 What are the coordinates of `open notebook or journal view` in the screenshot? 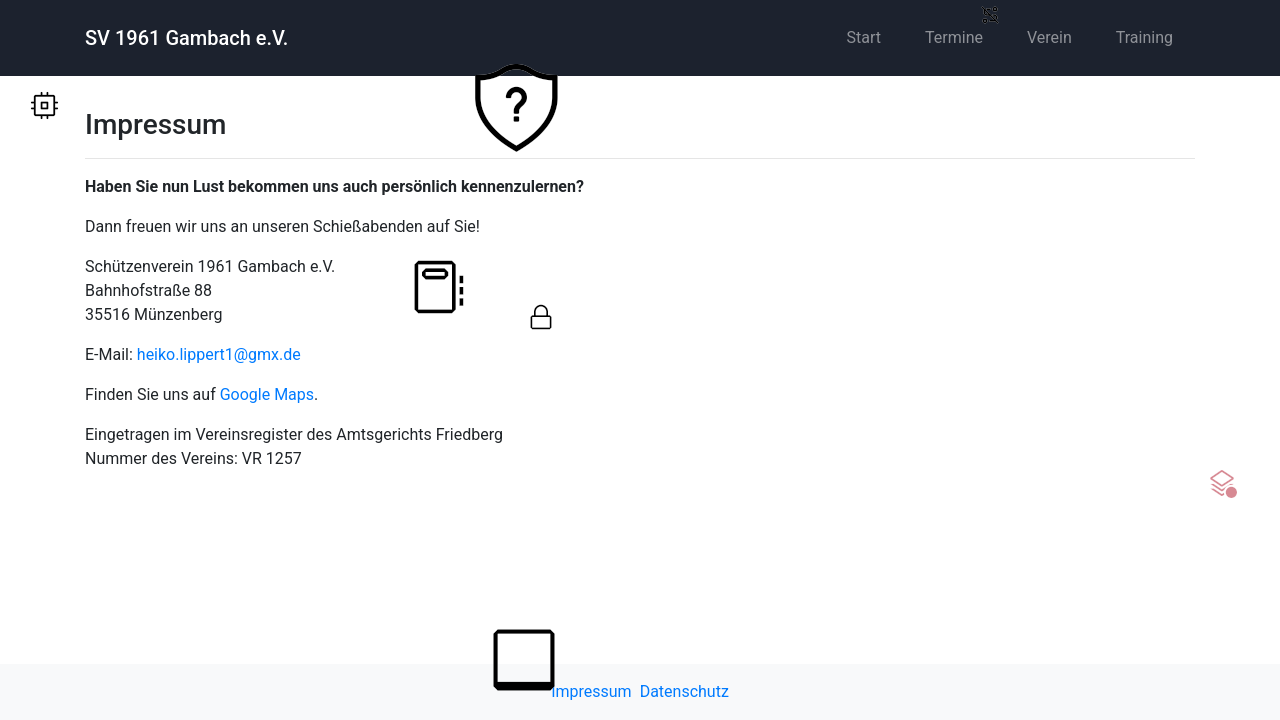 It's located at (437, 287).